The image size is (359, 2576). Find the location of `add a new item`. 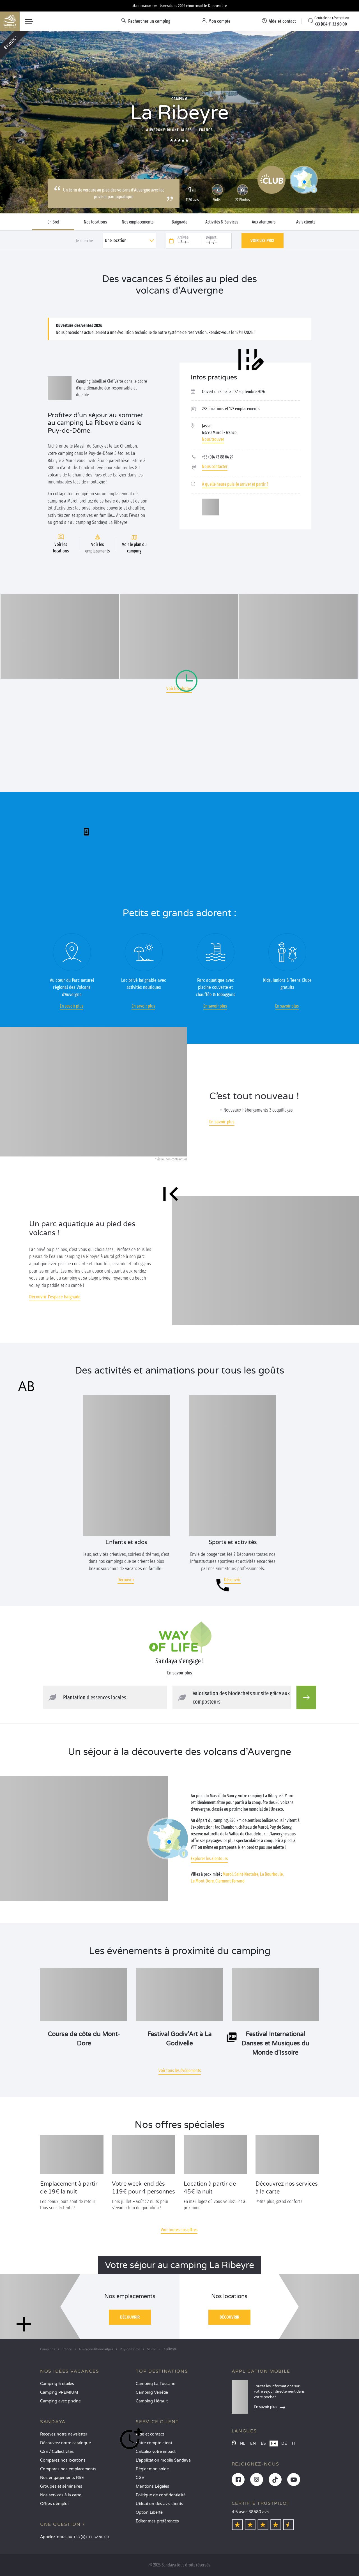

add a new item is located at coordinates (24, 2324).